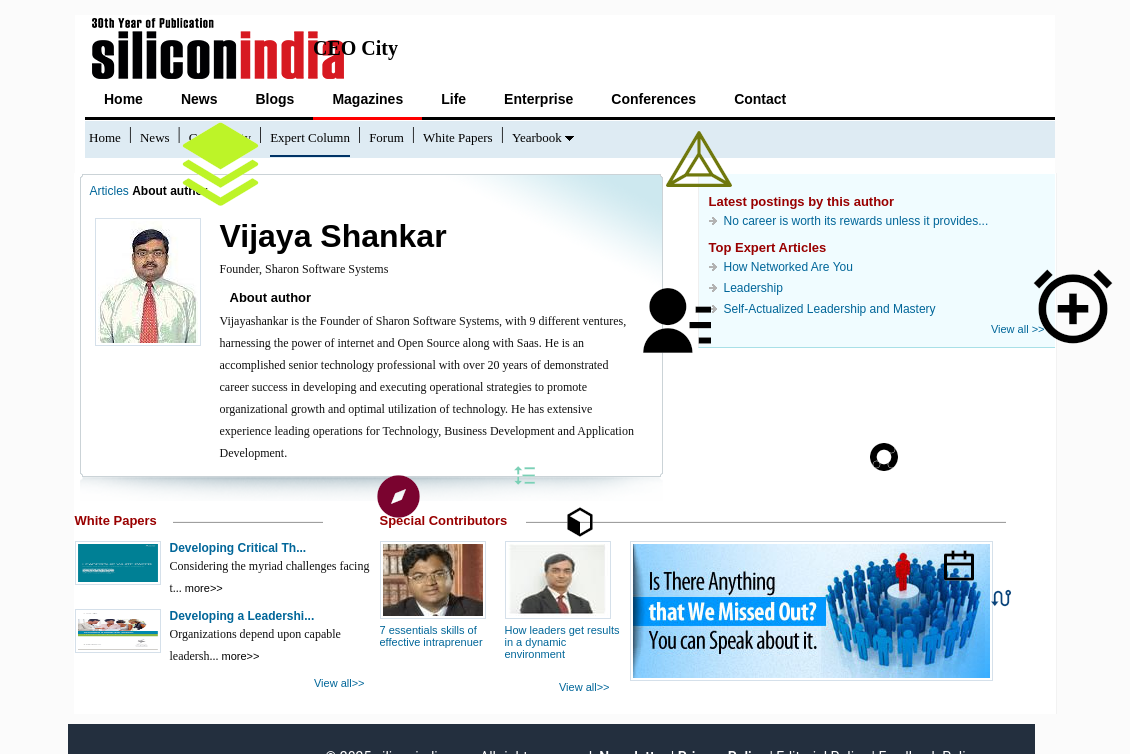 Image resolution: width=1130 pixels, height=754 pixels. What do you see at coordinates (220, 165) in the screenshot?
I see `view stacked layers or content` at bounding box center [220, 165].